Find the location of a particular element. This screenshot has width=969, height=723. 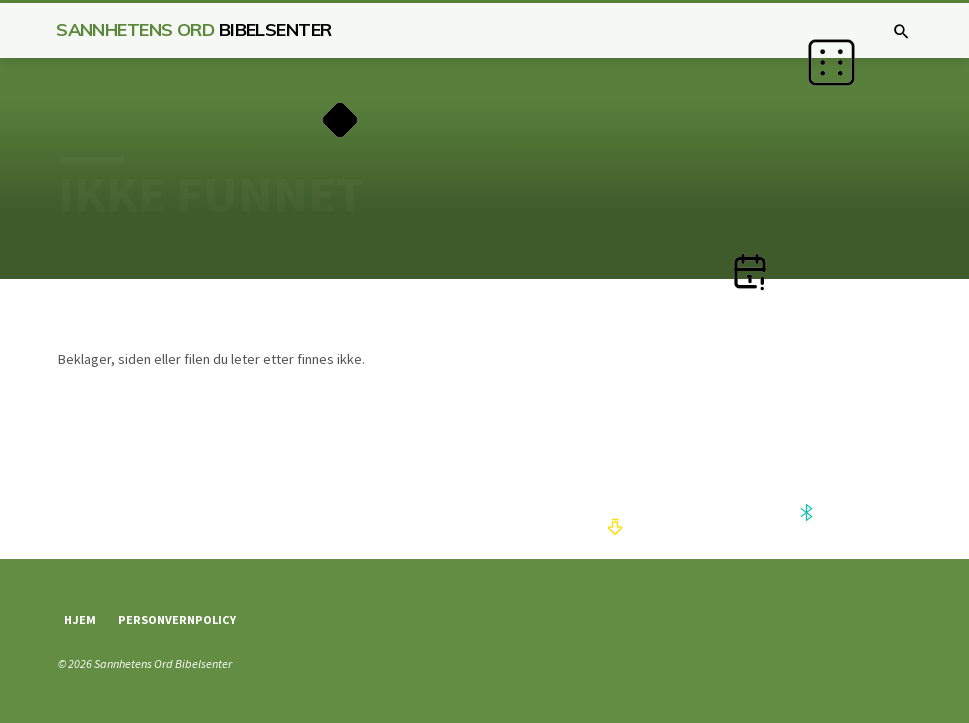

indicates a diamond or rotated square marker is located at coordinates (340, 120).